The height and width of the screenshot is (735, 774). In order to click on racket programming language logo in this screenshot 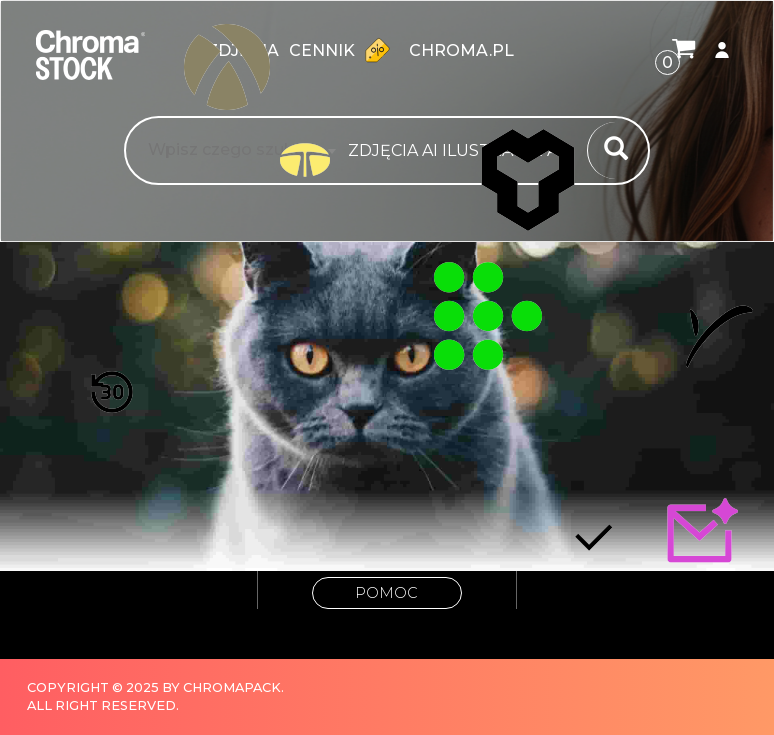, I will do `click(227, 67)`.